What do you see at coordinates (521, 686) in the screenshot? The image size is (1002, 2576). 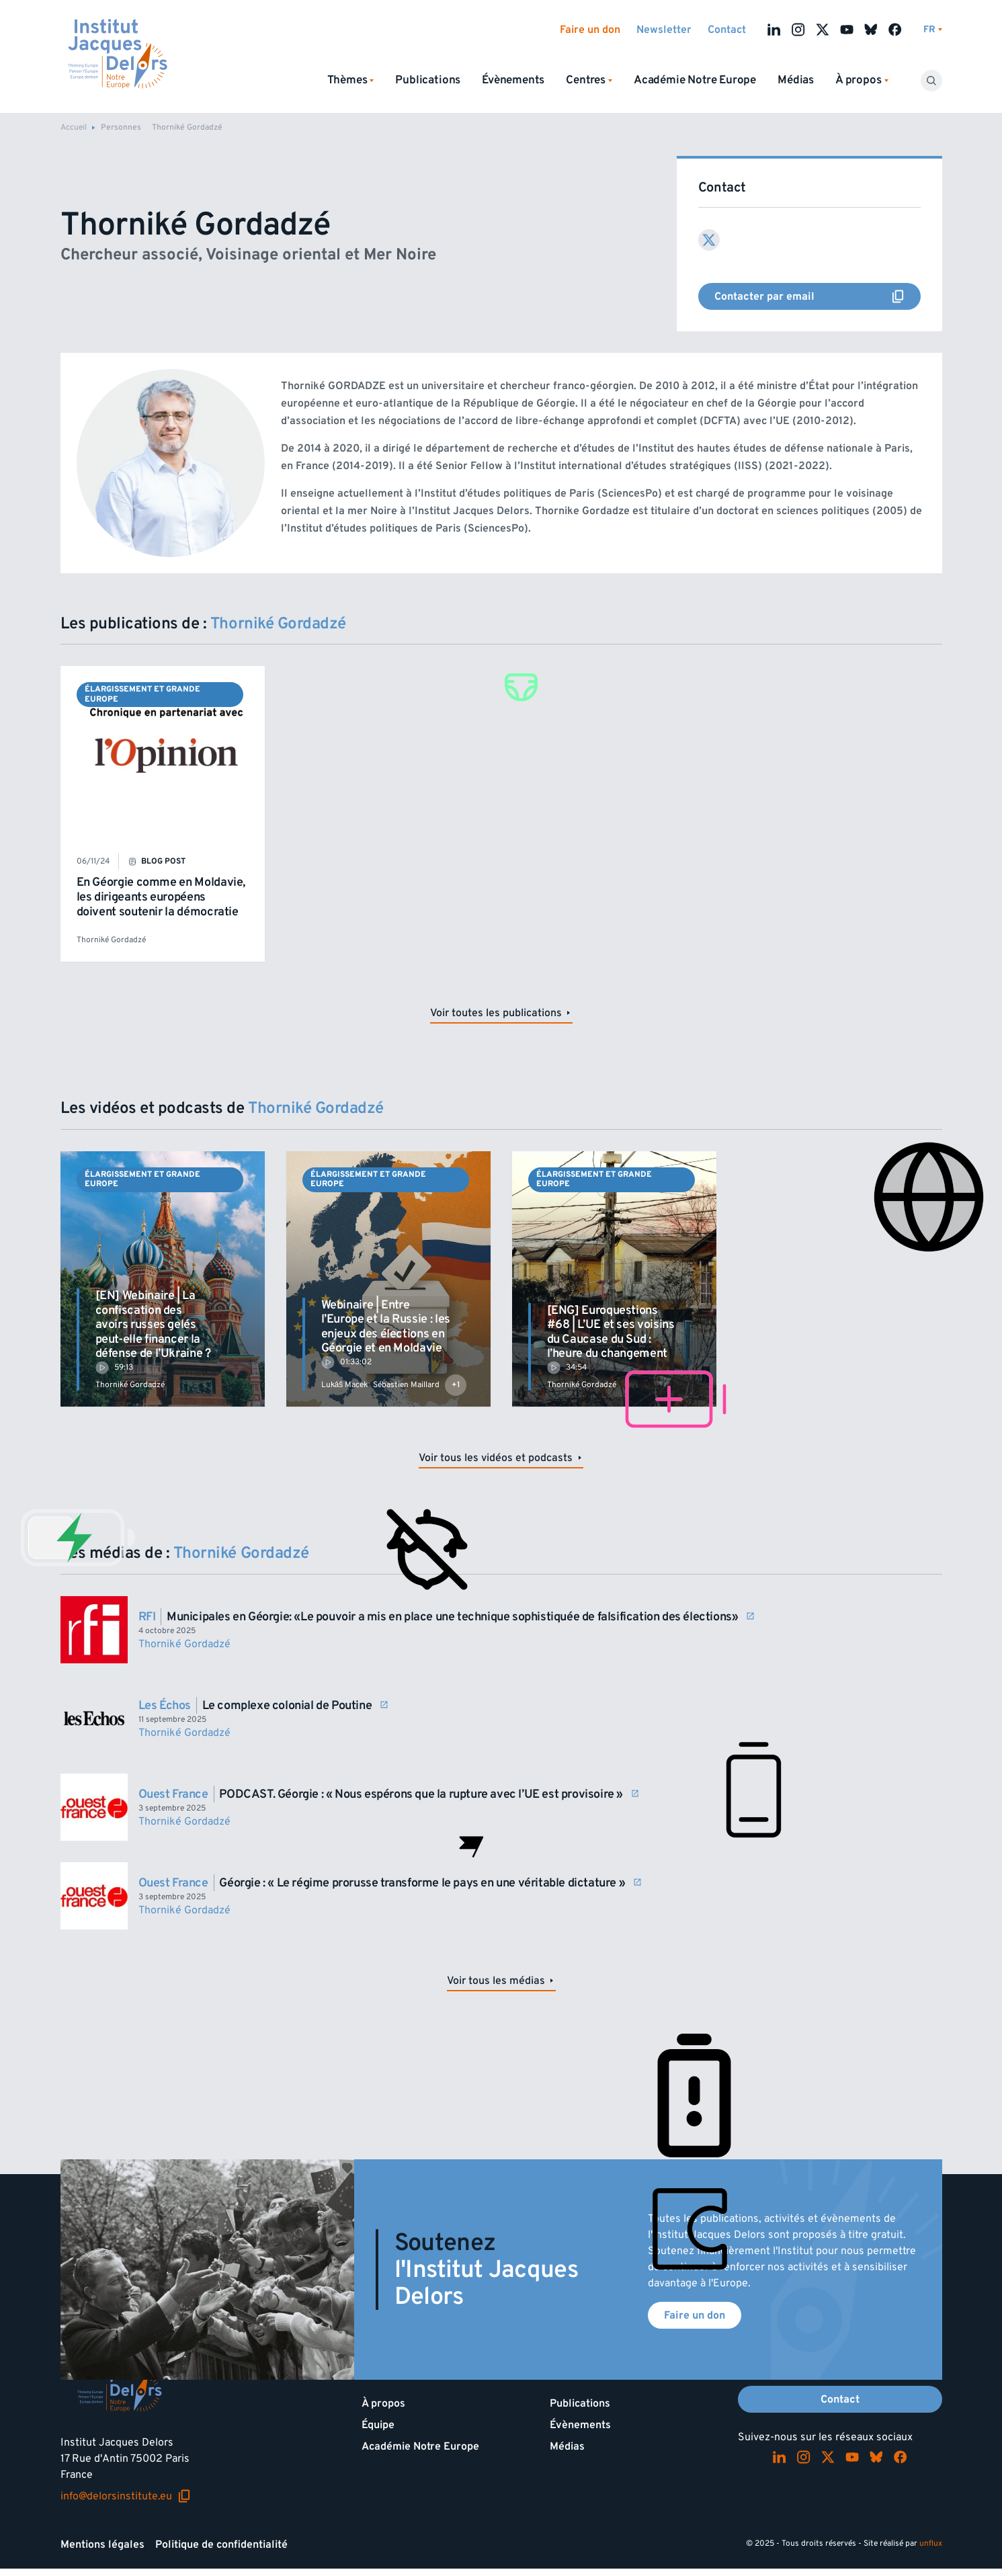 I see `track diaper changes for baby care logging` at bounding box center [521, 686].